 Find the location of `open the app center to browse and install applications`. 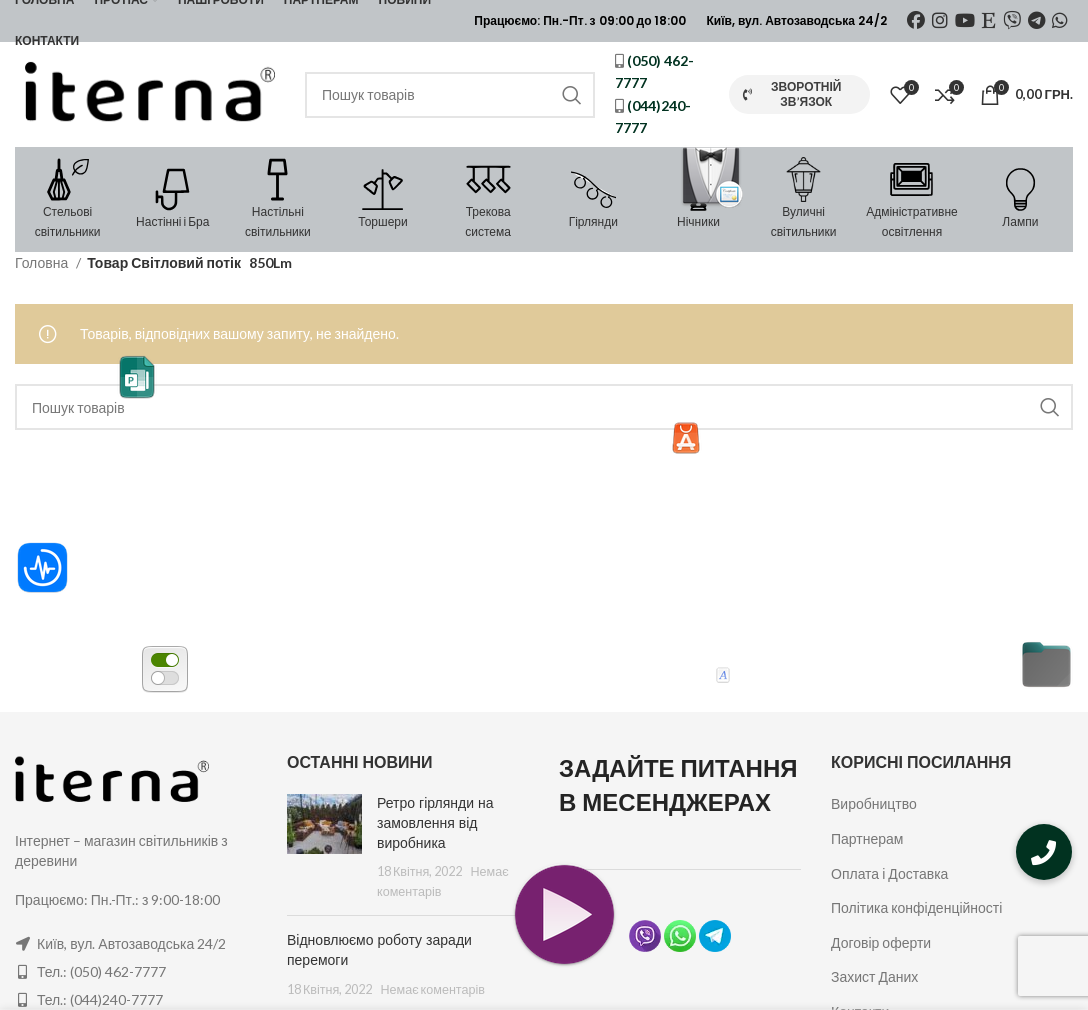

open the app center to browse and install applications is located at coordinates (686, 438).